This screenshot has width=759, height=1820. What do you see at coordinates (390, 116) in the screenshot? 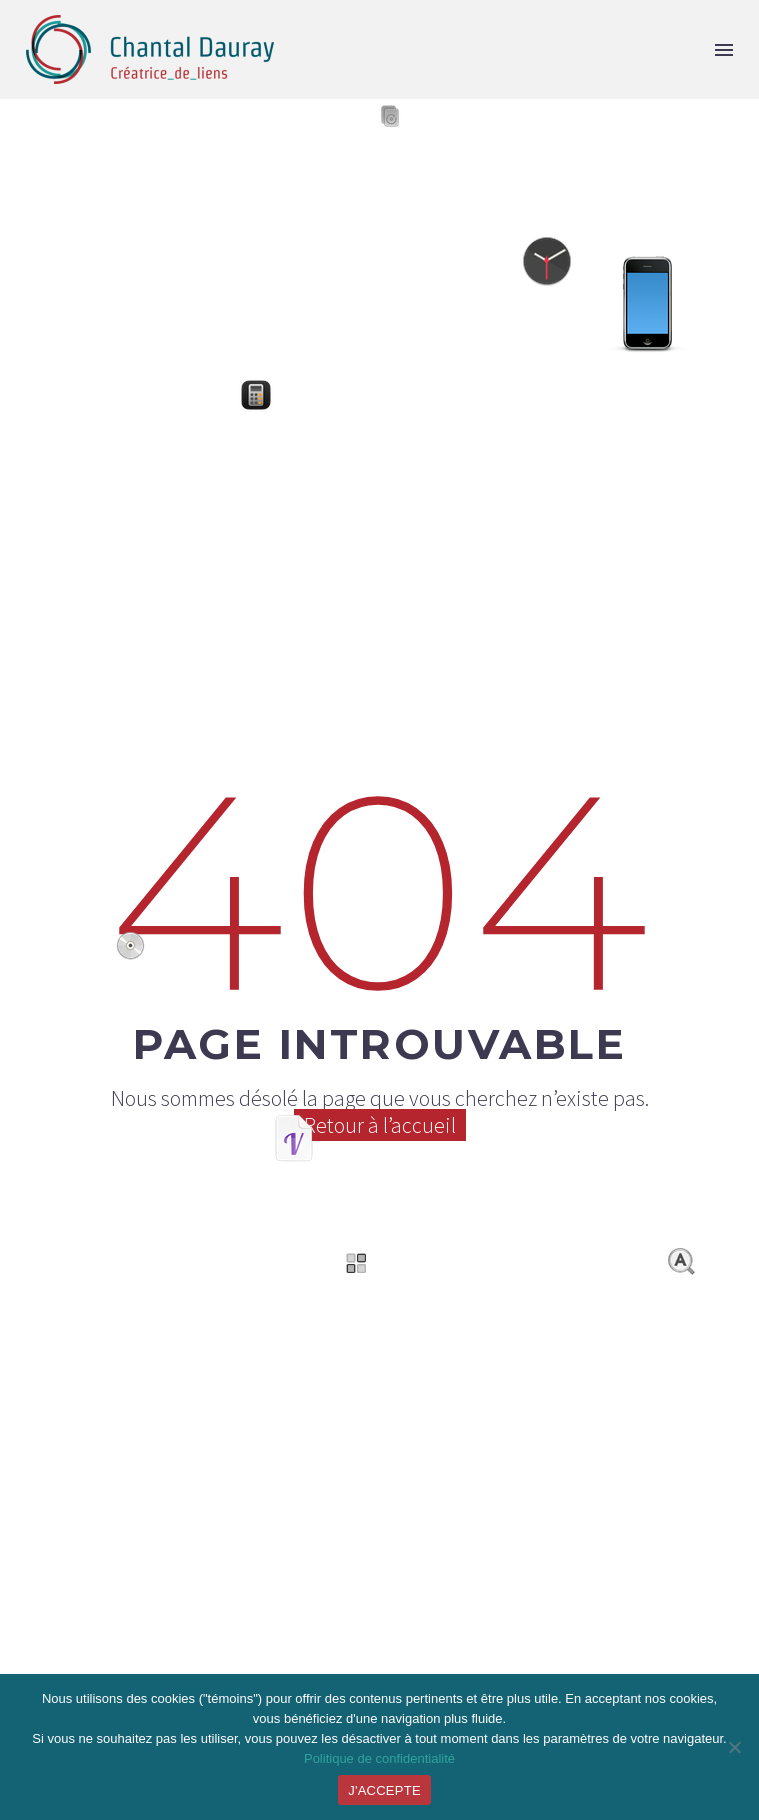
I see `access multiple disk drives or storage devices` at bounding box center [390, 116].